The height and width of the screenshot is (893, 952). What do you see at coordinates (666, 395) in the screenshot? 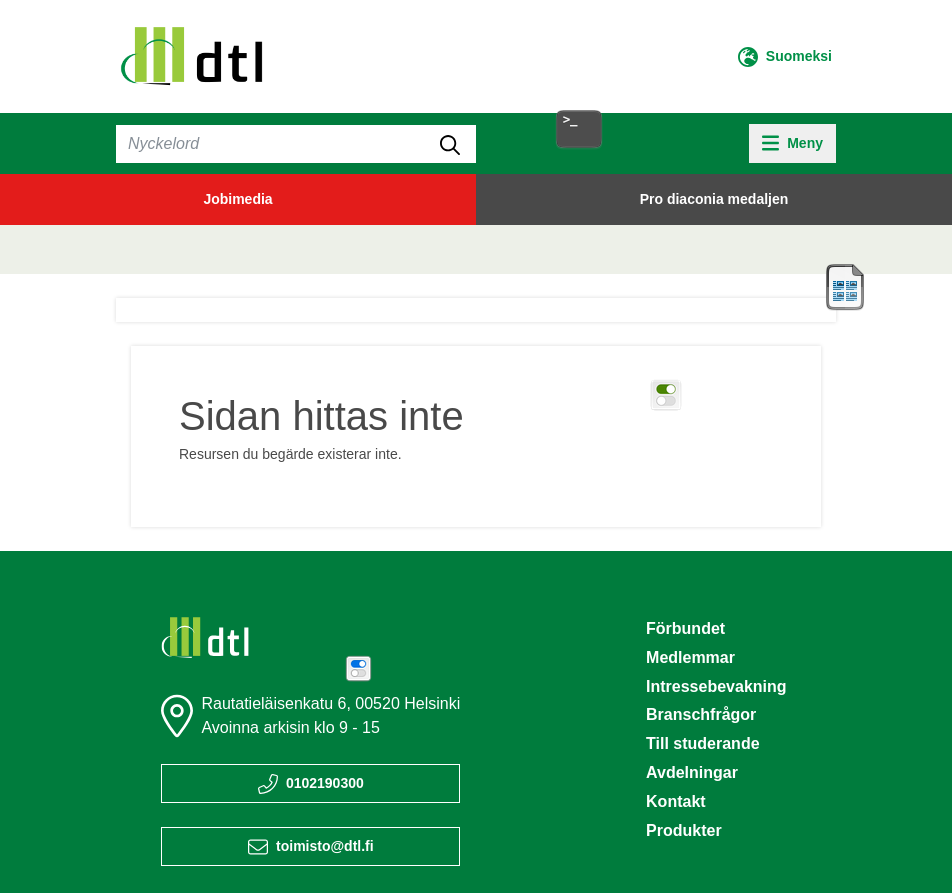
I see `open system settings or preferences` at bounding box center [666, 395].